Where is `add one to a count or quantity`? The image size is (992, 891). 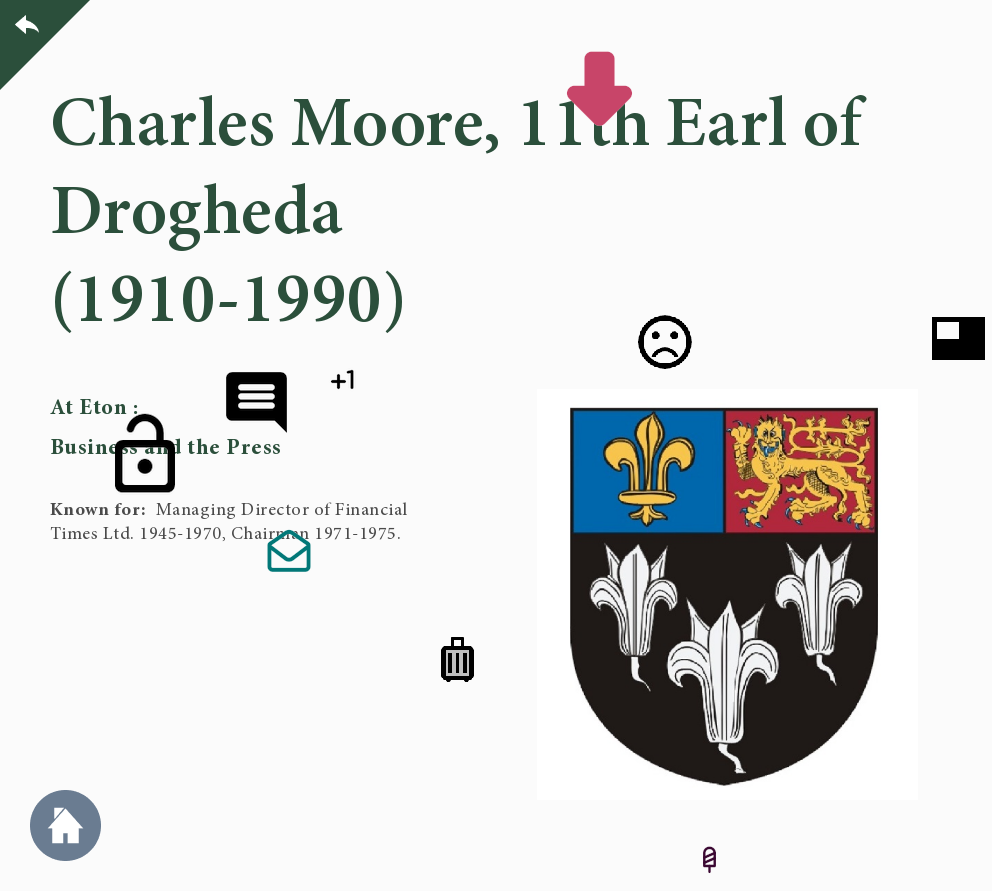 add one to a count or quantity is located at coordinates (343, 380).